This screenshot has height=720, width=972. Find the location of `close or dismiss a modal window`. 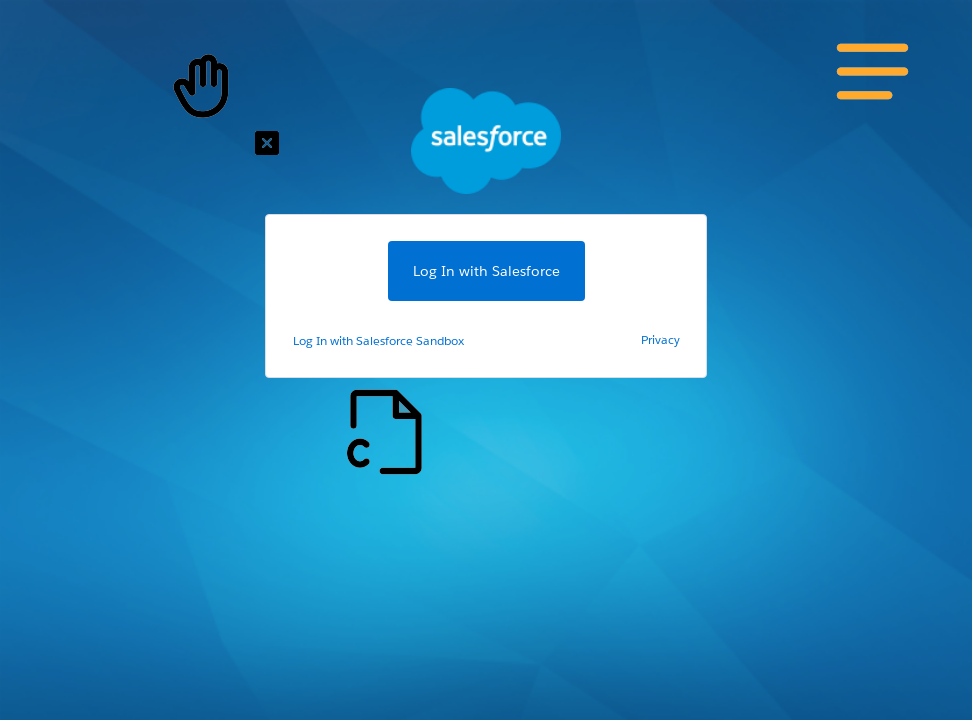

close or dismiss a modal window is located at coordinates (267, 143).